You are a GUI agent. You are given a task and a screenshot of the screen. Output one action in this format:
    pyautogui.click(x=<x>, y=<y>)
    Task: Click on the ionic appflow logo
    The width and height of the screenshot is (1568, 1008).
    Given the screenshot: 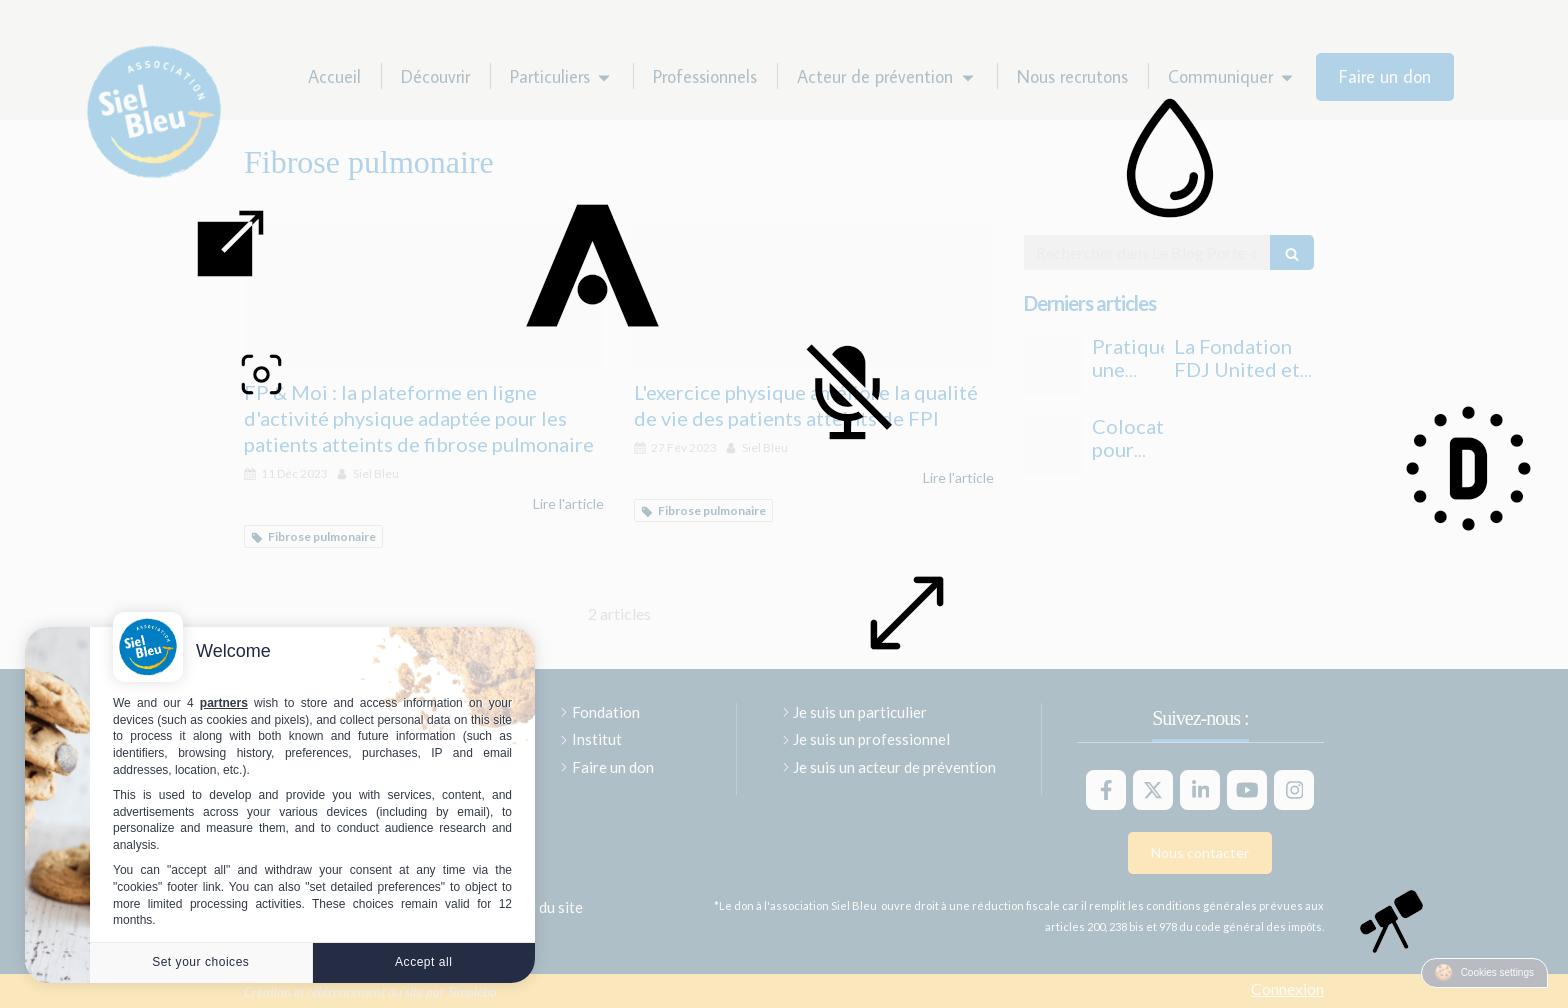 What is the action you would take?
    pyautogui.click(x=592, y=265)
    